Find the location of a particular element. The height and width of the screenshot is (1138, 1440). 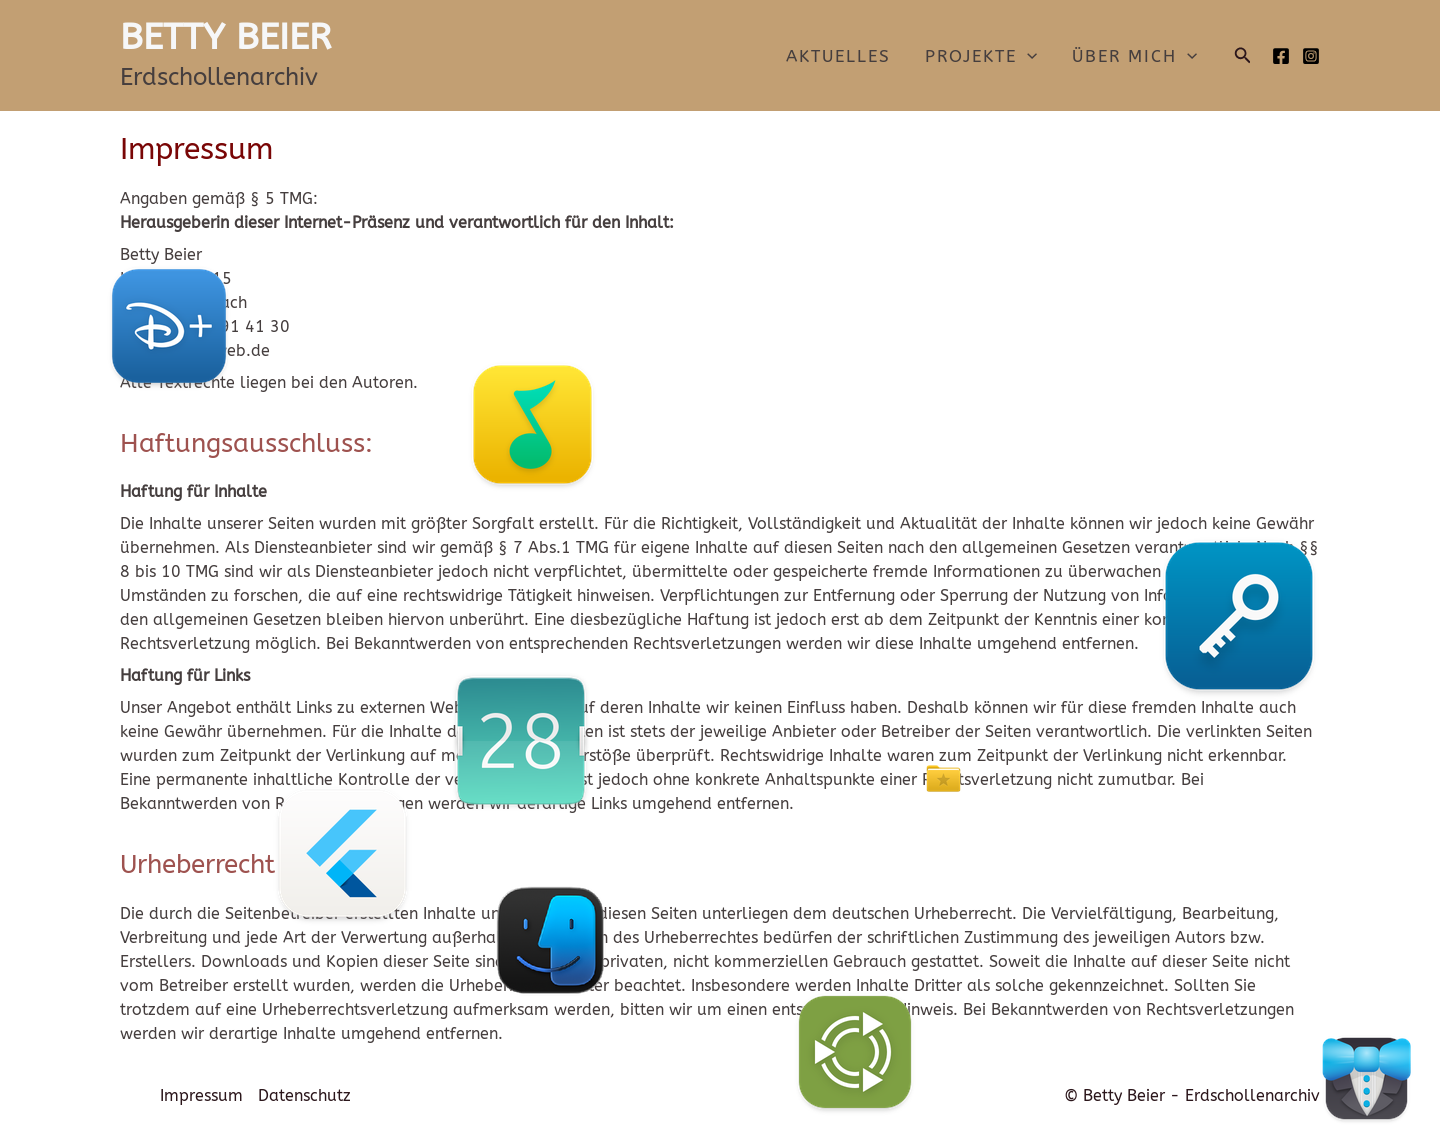

open butler app is located at coordinates (1366, 1078).